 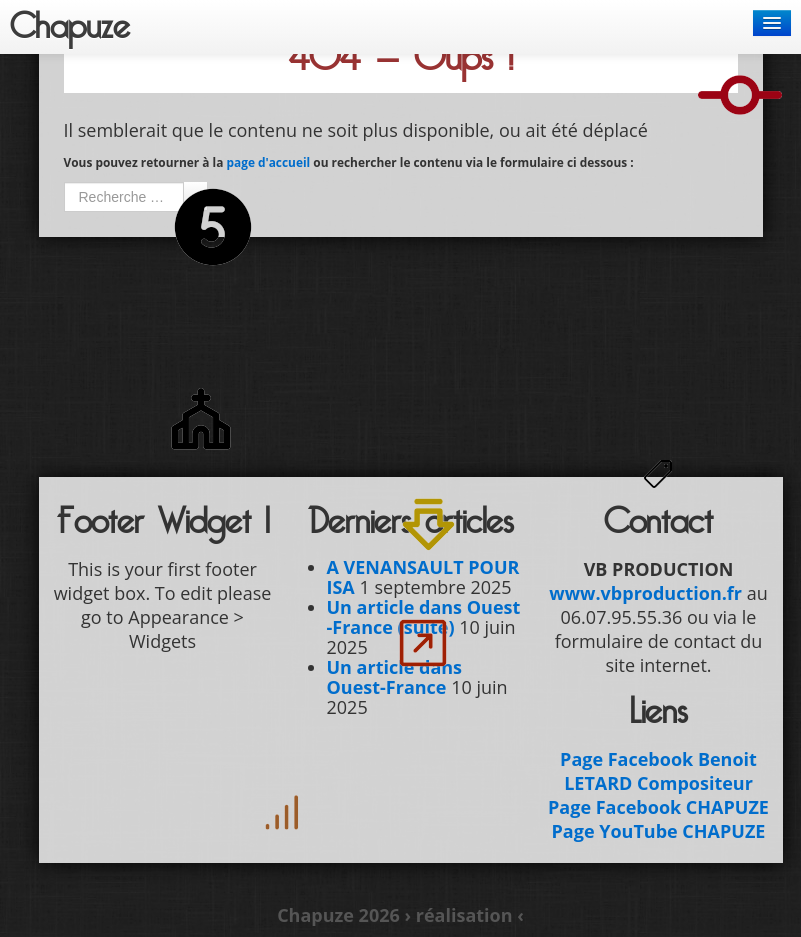 I want to click on view commit history, so click(x=740, y=95).